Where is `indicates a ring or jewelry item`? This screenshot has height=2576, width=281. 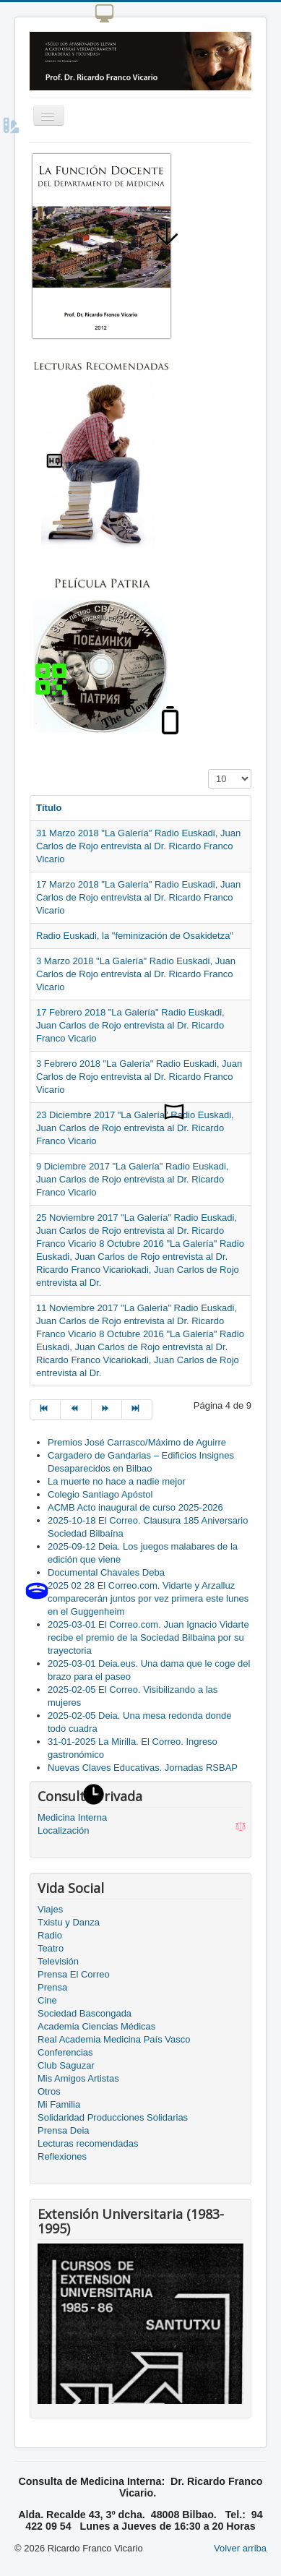 indicates a ring or jewelry item is located at coordinates (37, 1591).